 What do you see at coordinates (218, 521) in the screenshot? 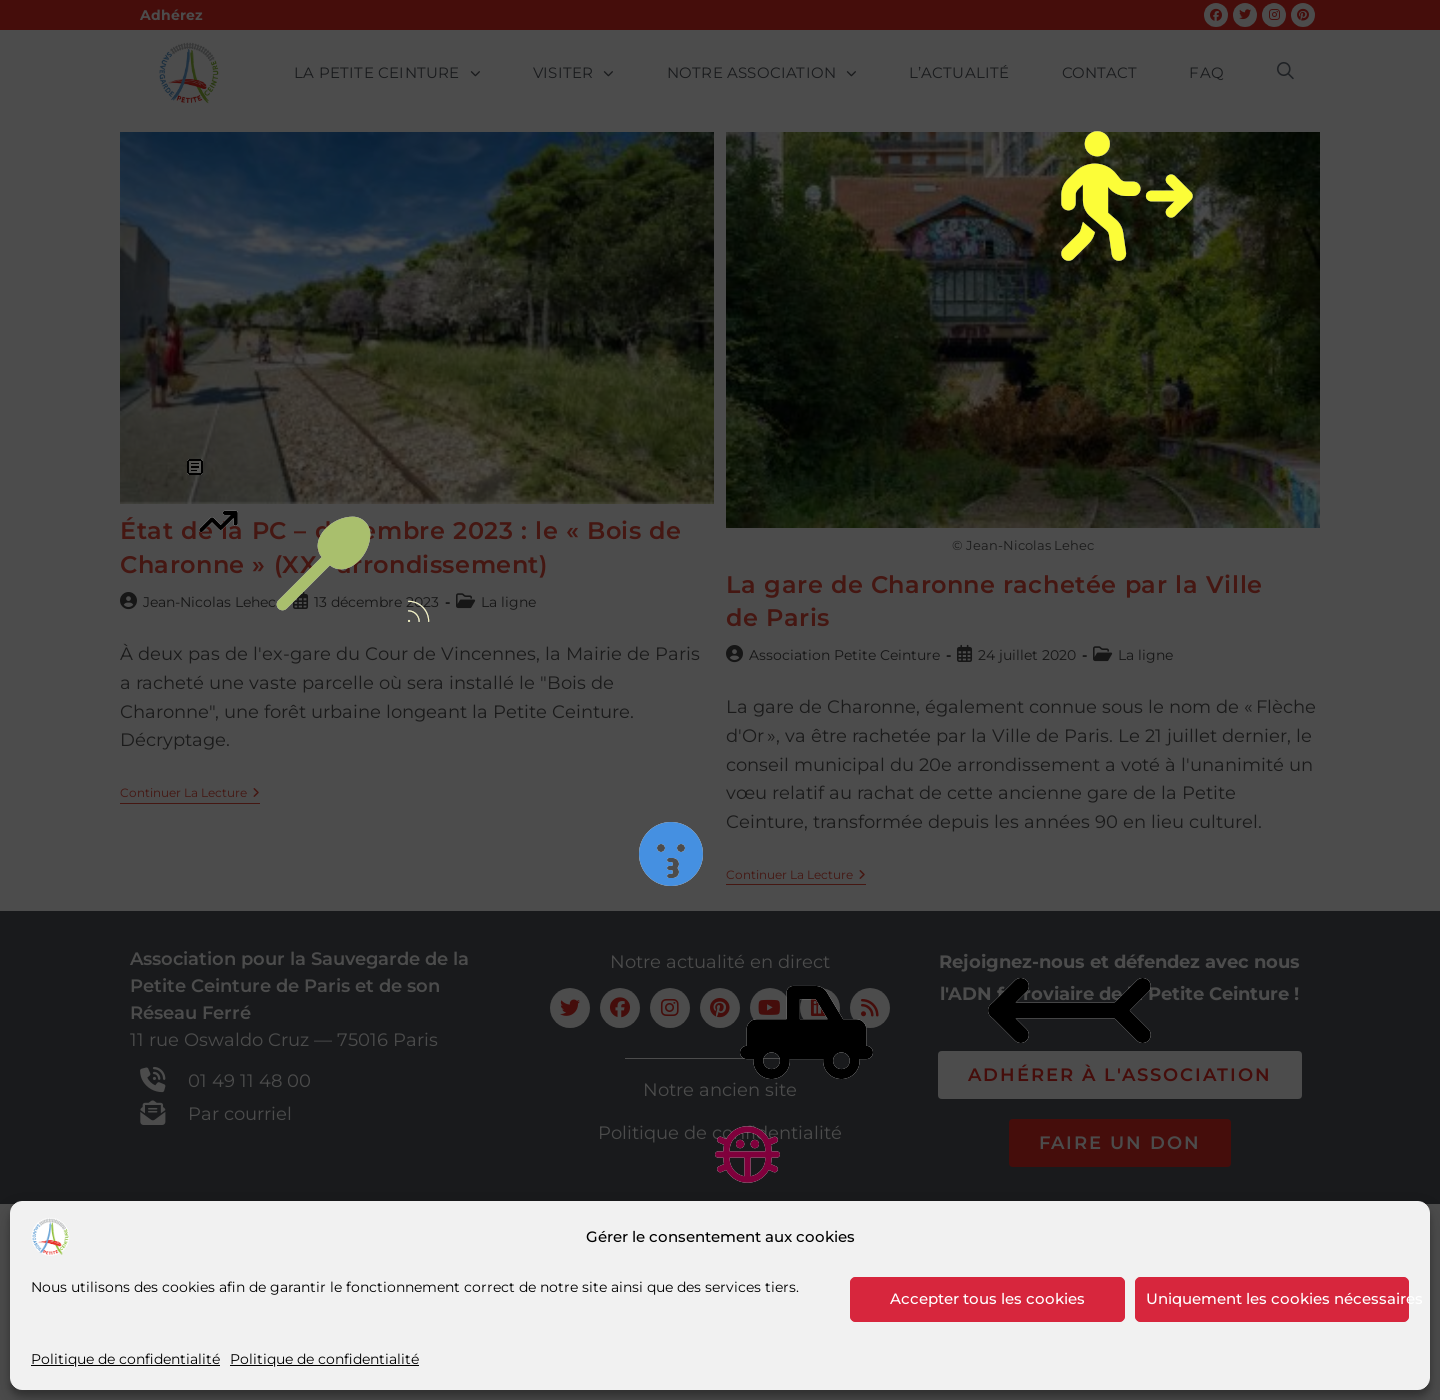
I see `view trending or popular content` at bounding box center [218, 521].